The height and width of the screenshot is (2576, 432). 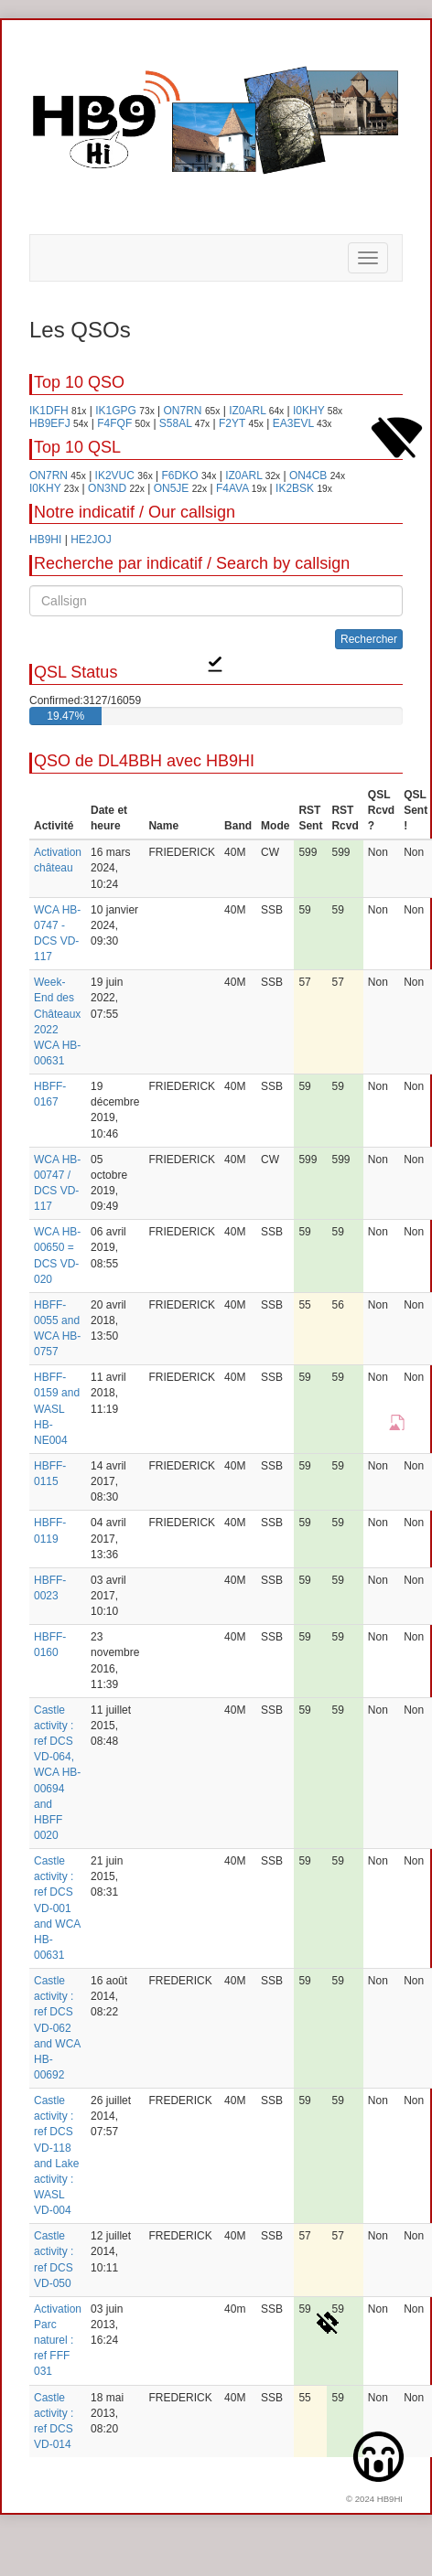 I want to click on directions are unavailable or disabled, so click(x=328, y=2323).